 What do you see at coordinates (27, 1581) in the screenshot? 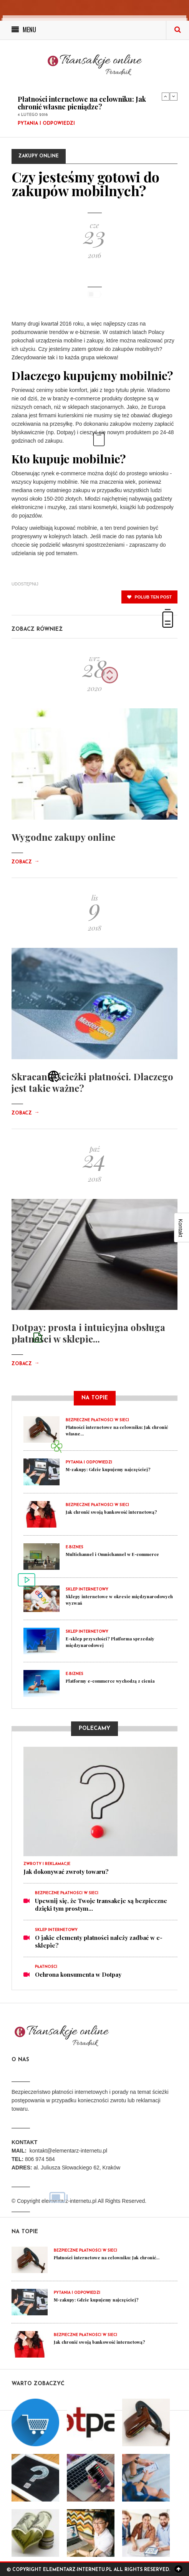
I see `play video on display` at bounding box center [27, 1581].